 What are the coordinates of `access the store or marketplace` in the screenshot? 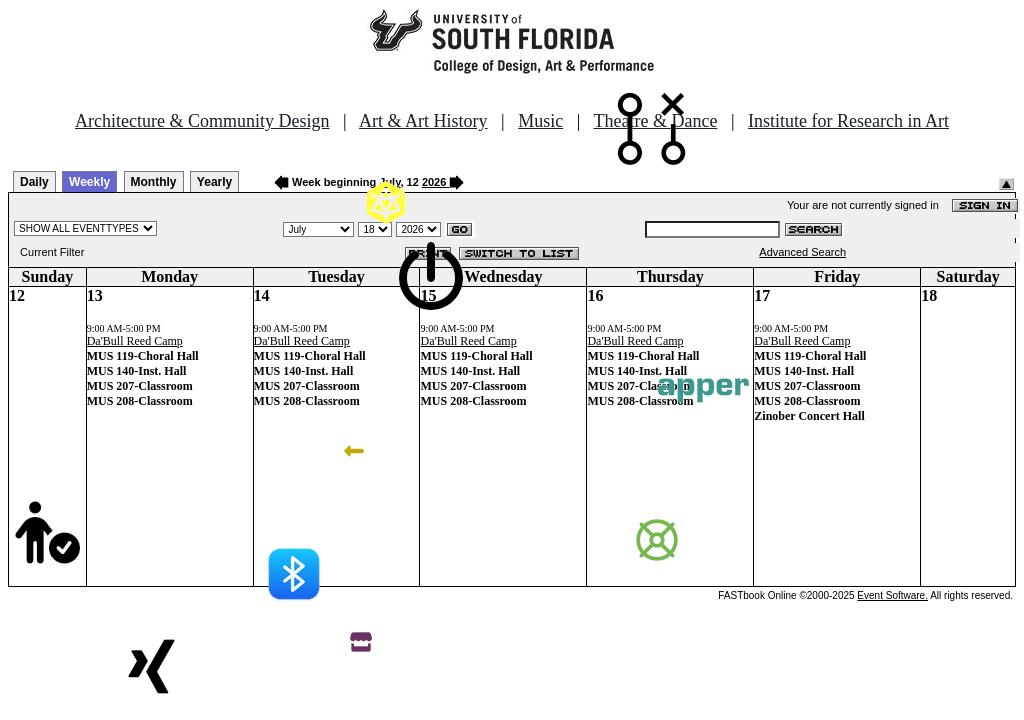 It's located at (361, 642).